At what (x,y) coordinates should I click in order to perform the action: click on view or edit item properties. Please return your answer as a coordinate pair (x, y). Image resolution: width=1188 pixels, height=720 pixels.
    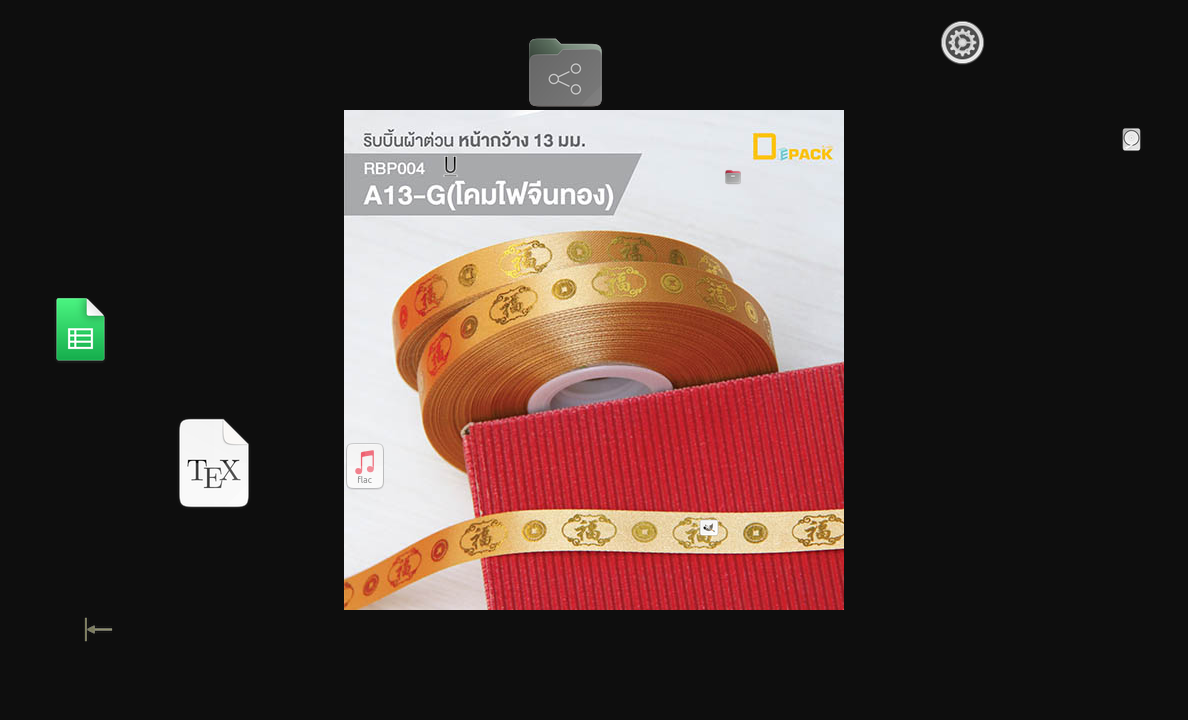
    Looking at the image, I should click on (962, 42).